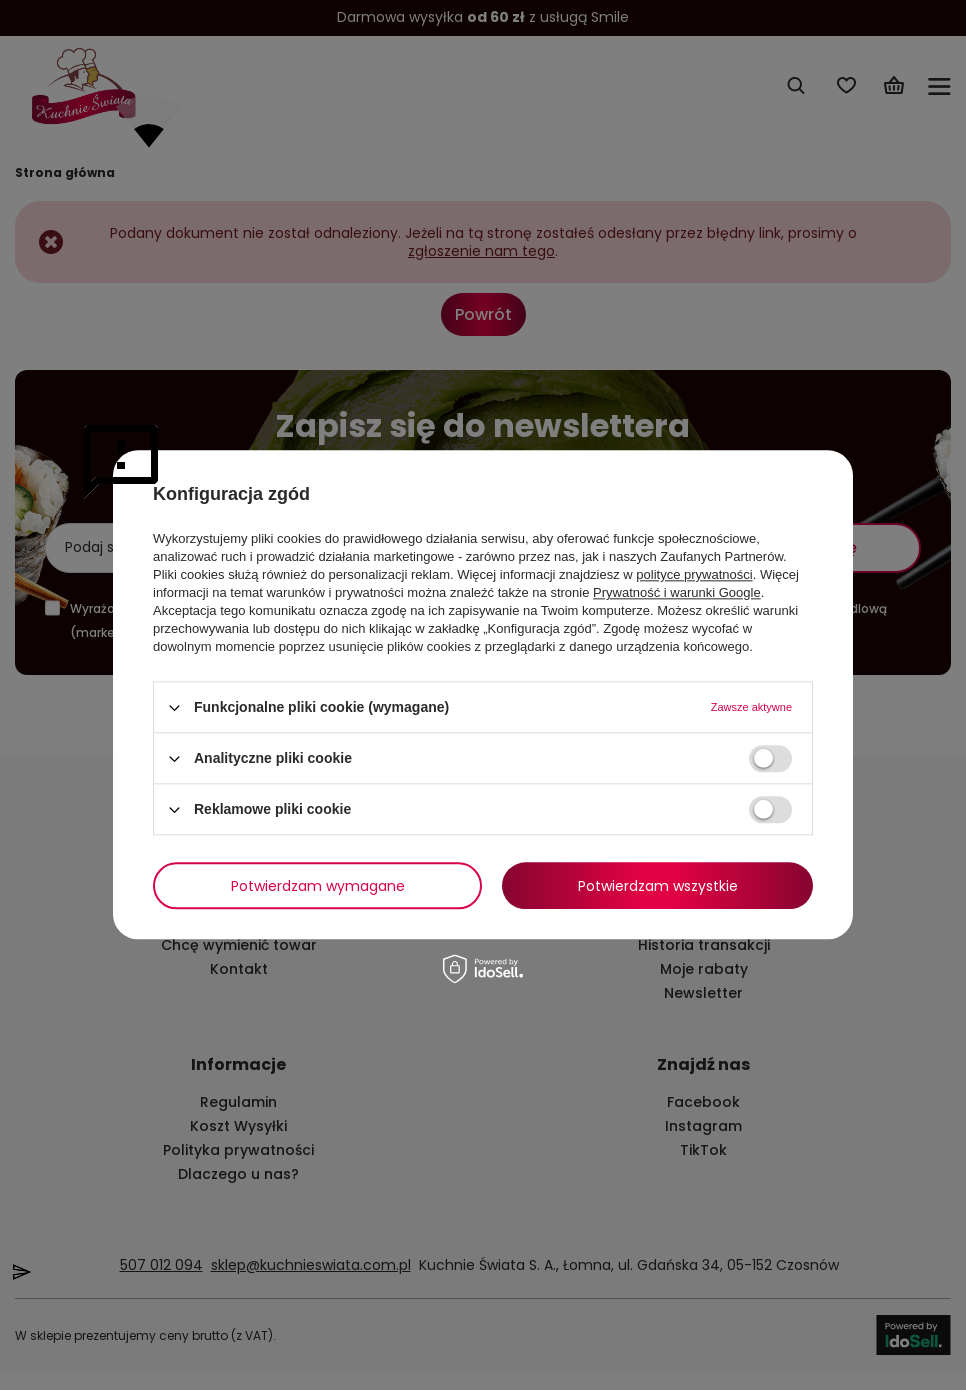 The width and height of the screenshot is (966, 1390). Describe the element at coordinates (149, 121) in the screenshot. I see `indicates weak wifi signal strength (1 bar)` at that location.